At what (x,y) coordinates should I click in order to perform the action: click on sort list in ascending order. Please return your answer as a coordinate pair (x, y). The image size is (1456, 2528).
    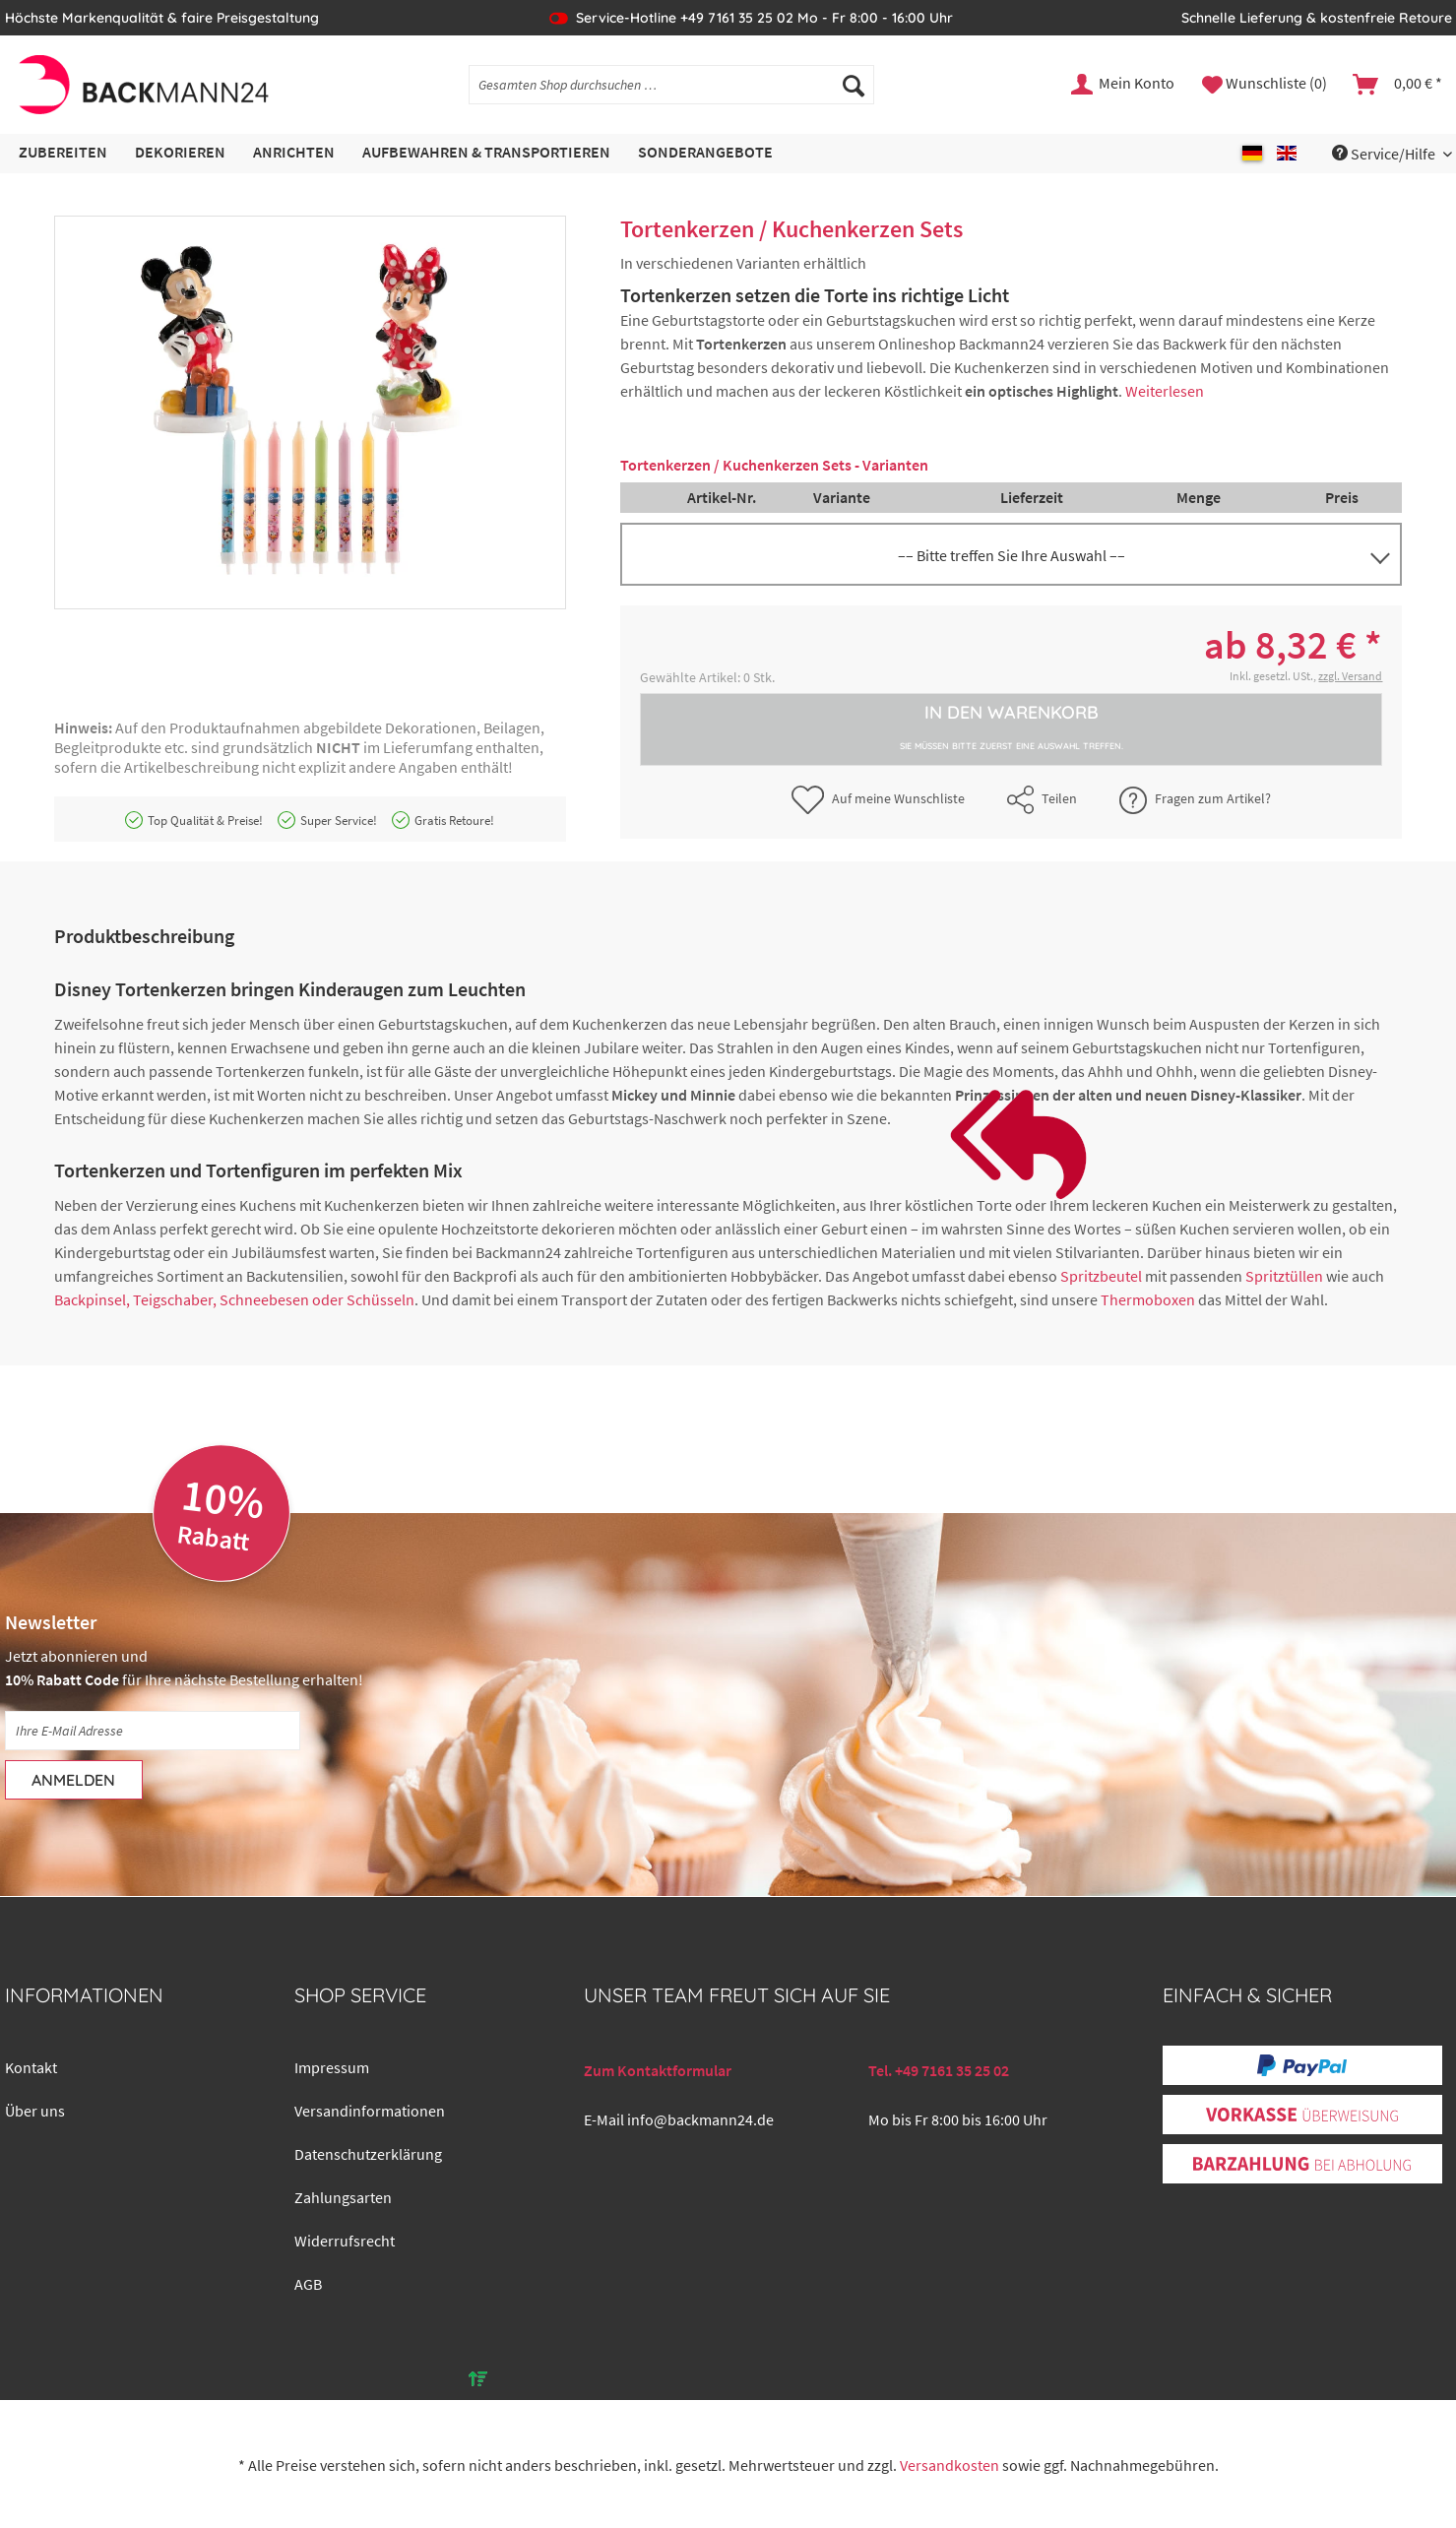
    Looking at the image, I should click on (477, 2378).